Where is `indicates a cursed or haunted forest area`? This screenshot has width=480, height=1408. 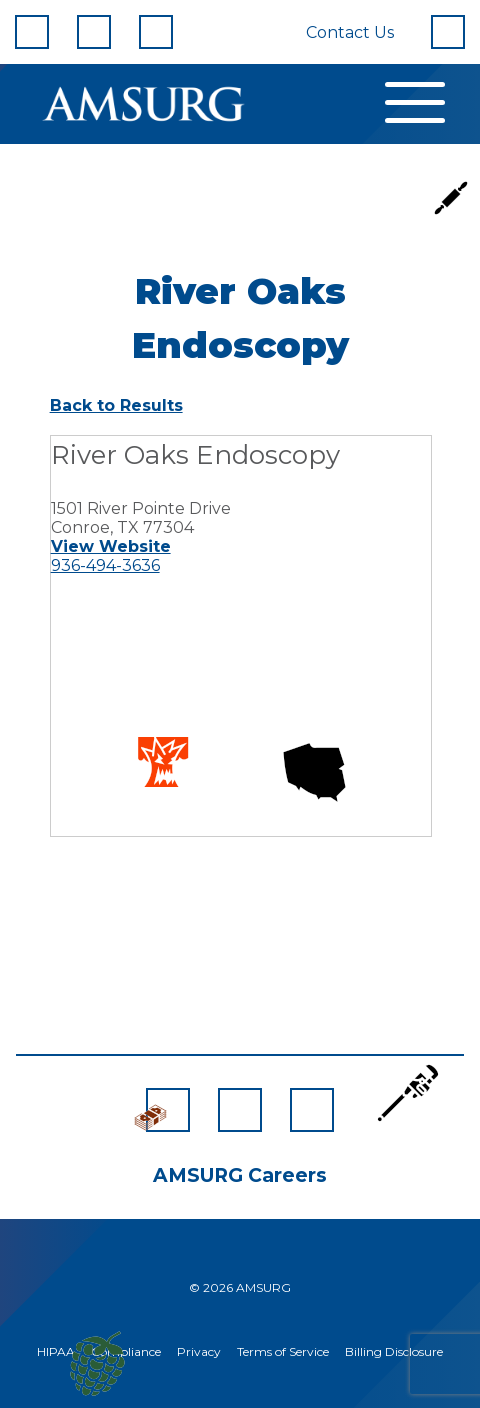 indicates a cursed or haunted forest area is located at coordinates (163, 762).